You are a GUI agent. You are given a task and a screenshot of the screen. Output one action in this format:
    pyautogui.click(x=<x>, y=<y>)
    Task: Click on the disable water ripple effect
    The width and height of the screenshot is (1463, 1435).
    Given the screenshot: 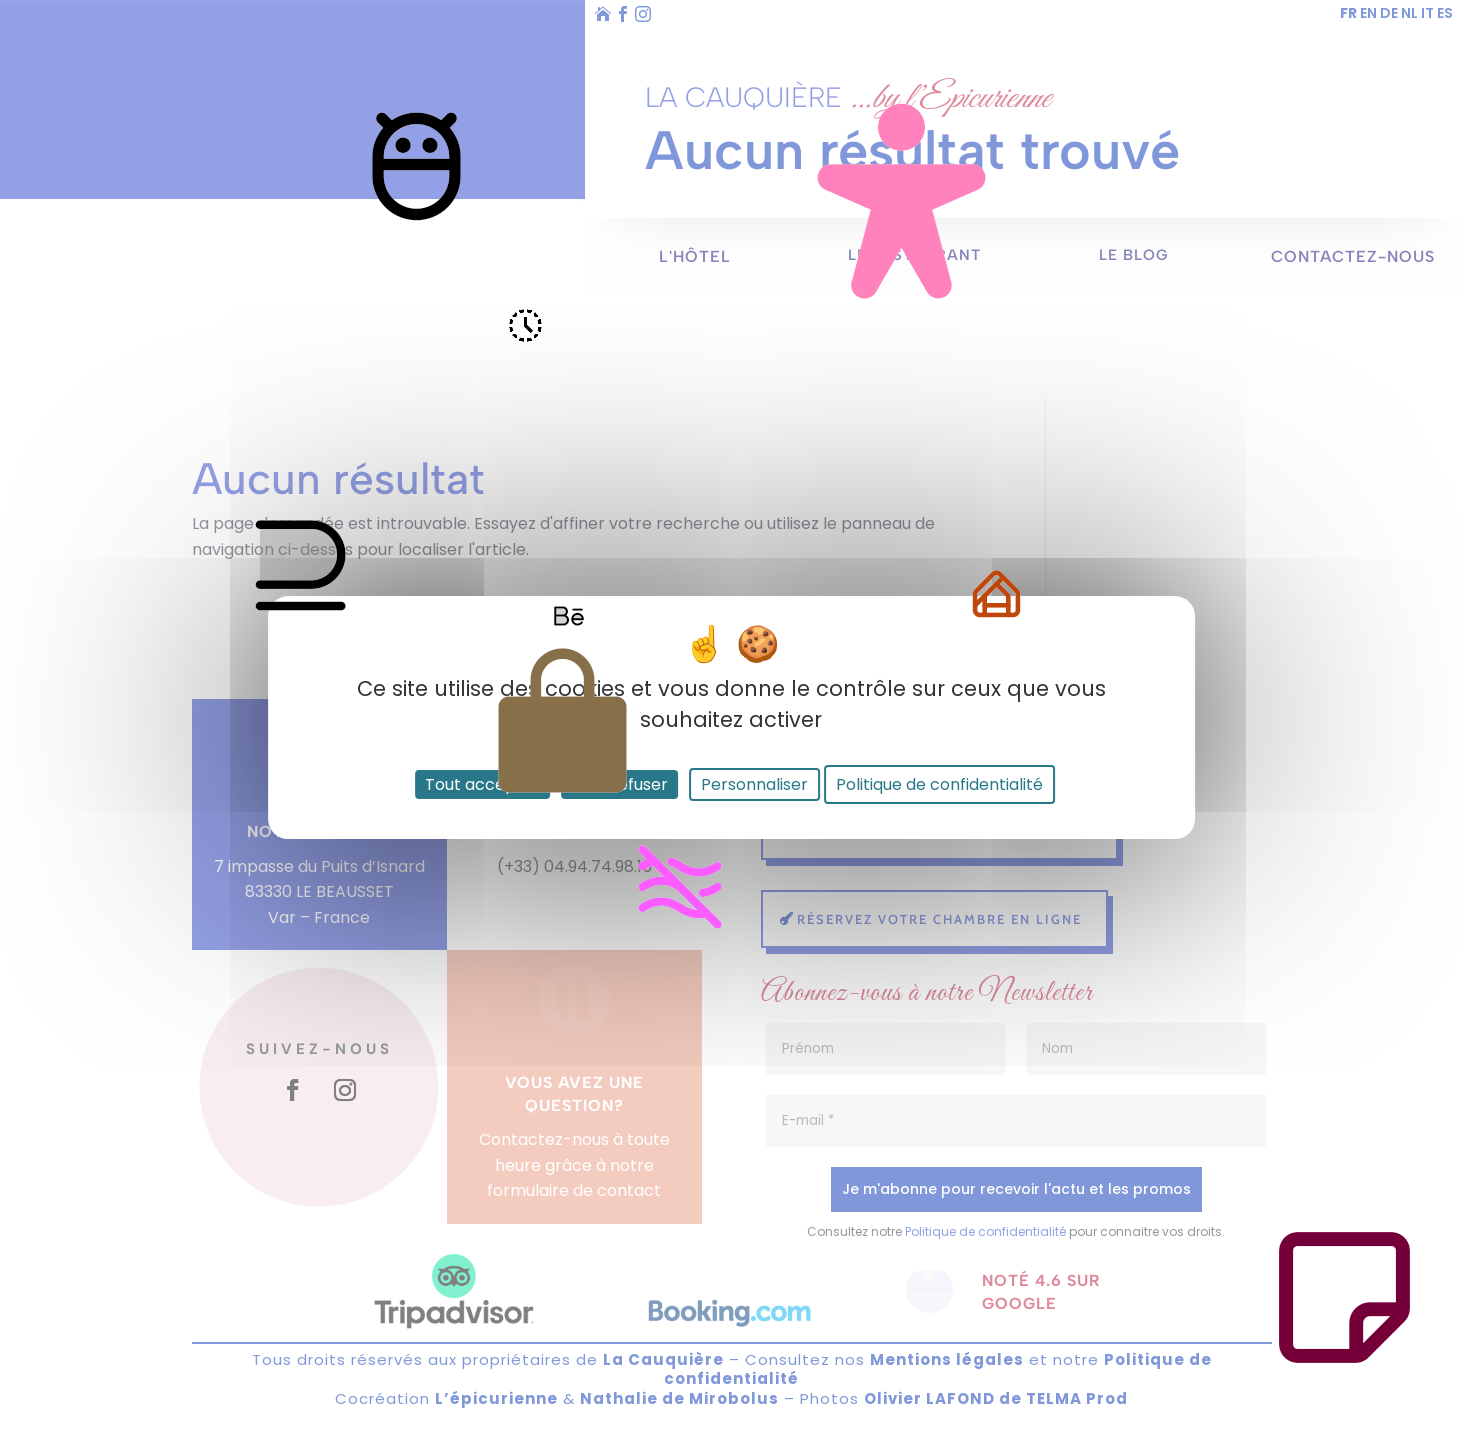 What is the action you would take?
    pyautogui.click(x=680, y=887)
    